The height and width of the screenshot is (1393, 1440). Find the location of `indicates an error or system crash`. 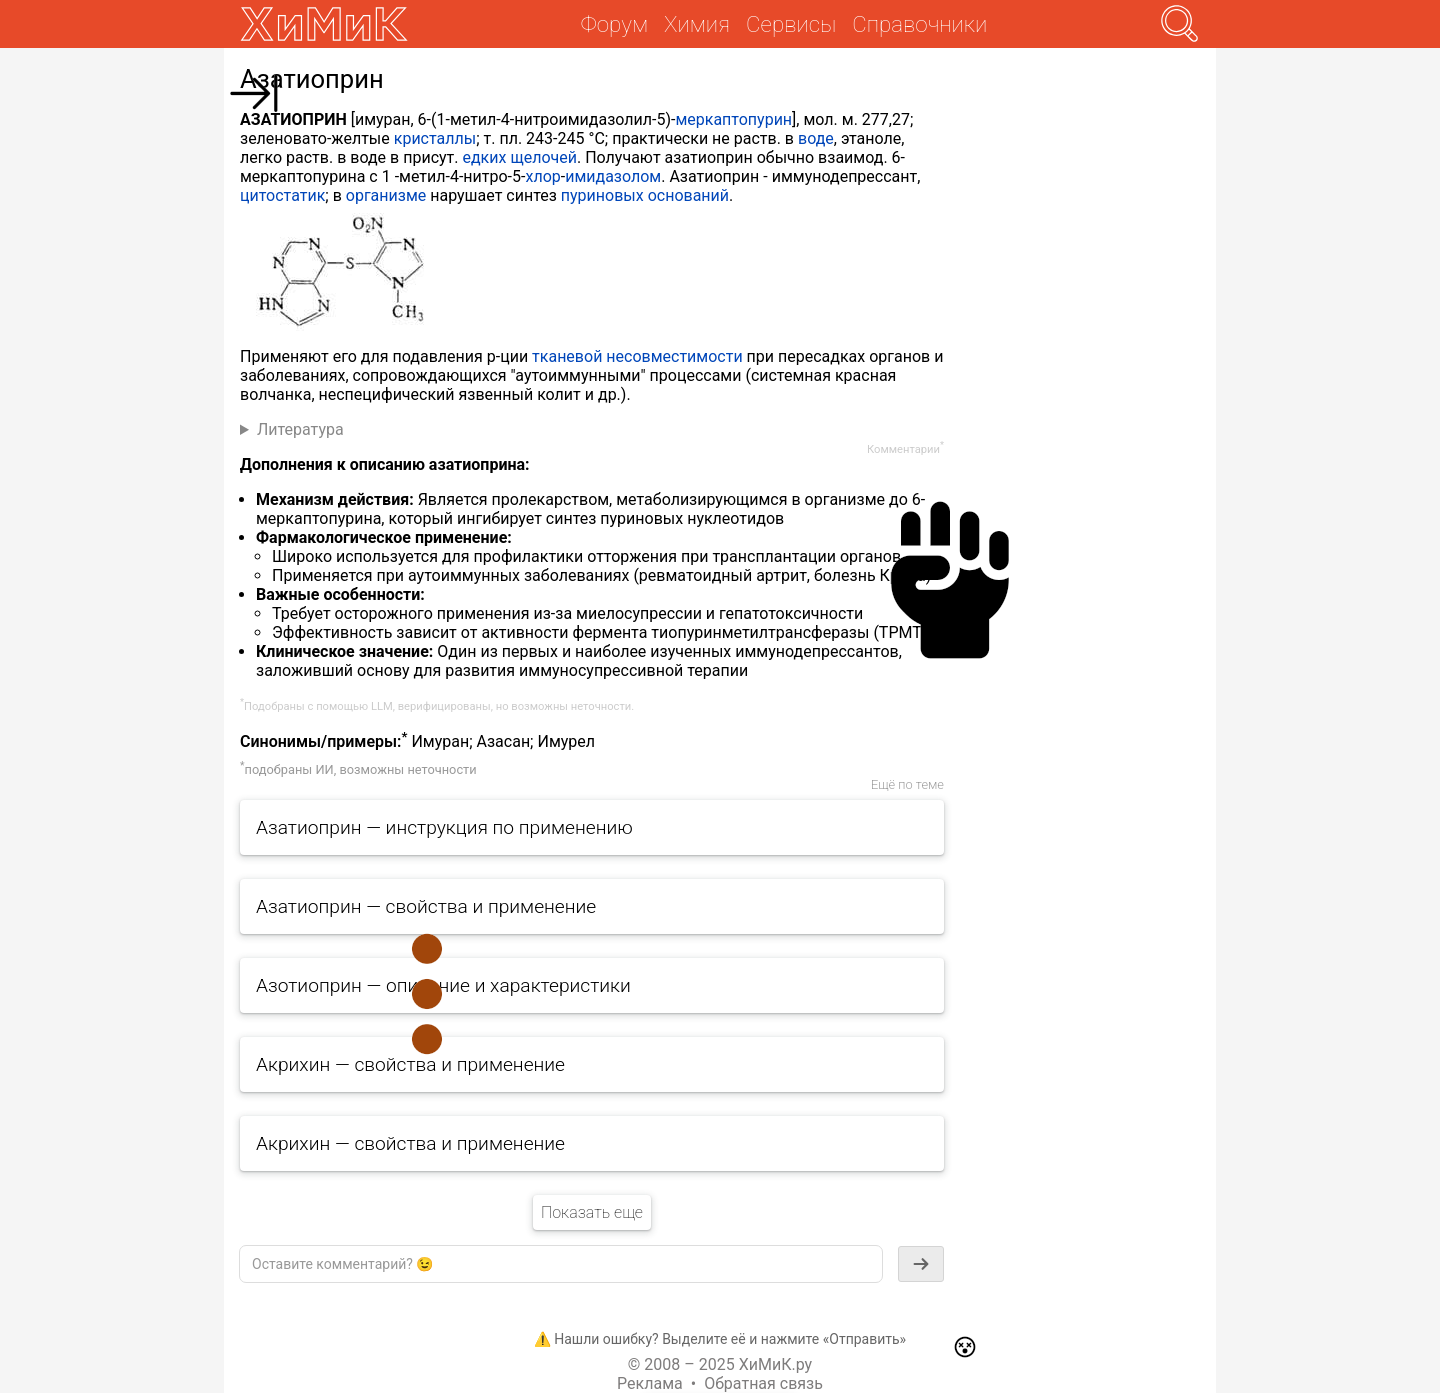

indicates an error or system crash is located at coordinates (965, 1347).